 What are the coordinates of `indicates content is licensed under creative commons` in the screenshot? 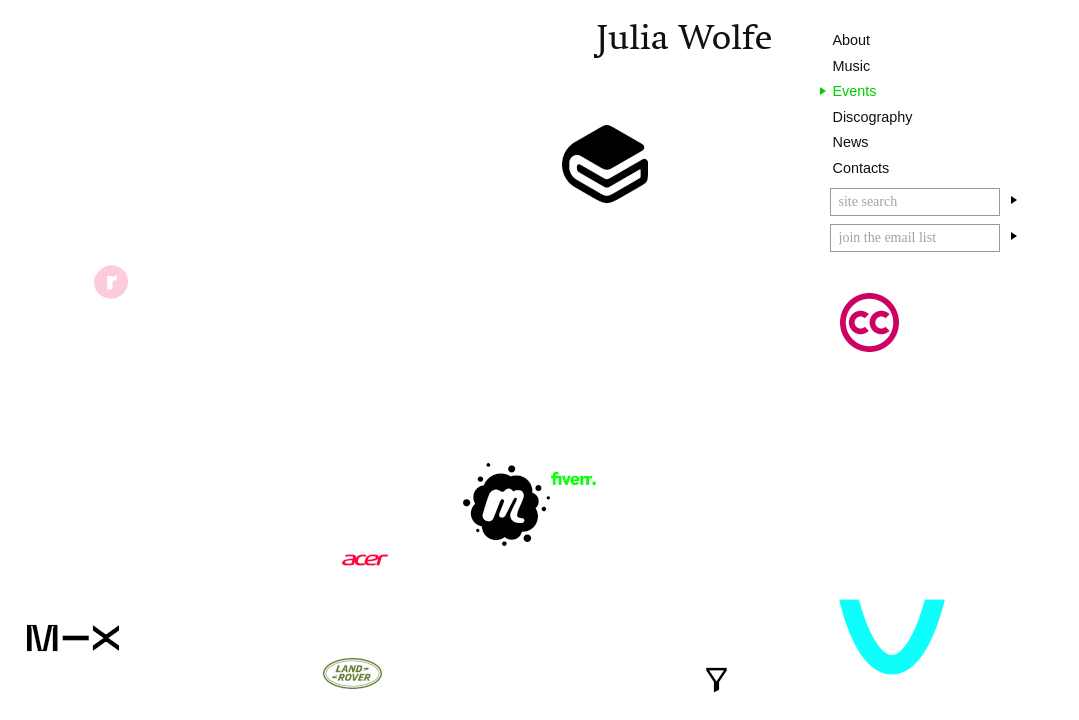 It's located at (869, 322).